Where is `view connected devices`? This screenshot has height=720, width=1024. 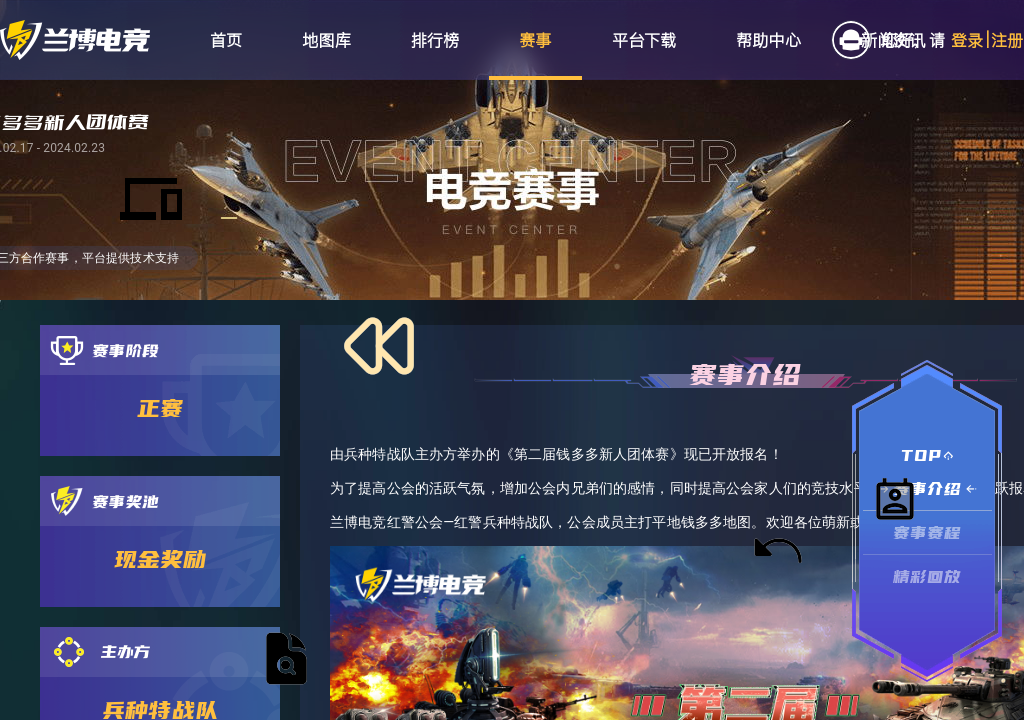
view connected devices is located at coordinates (151, 199).